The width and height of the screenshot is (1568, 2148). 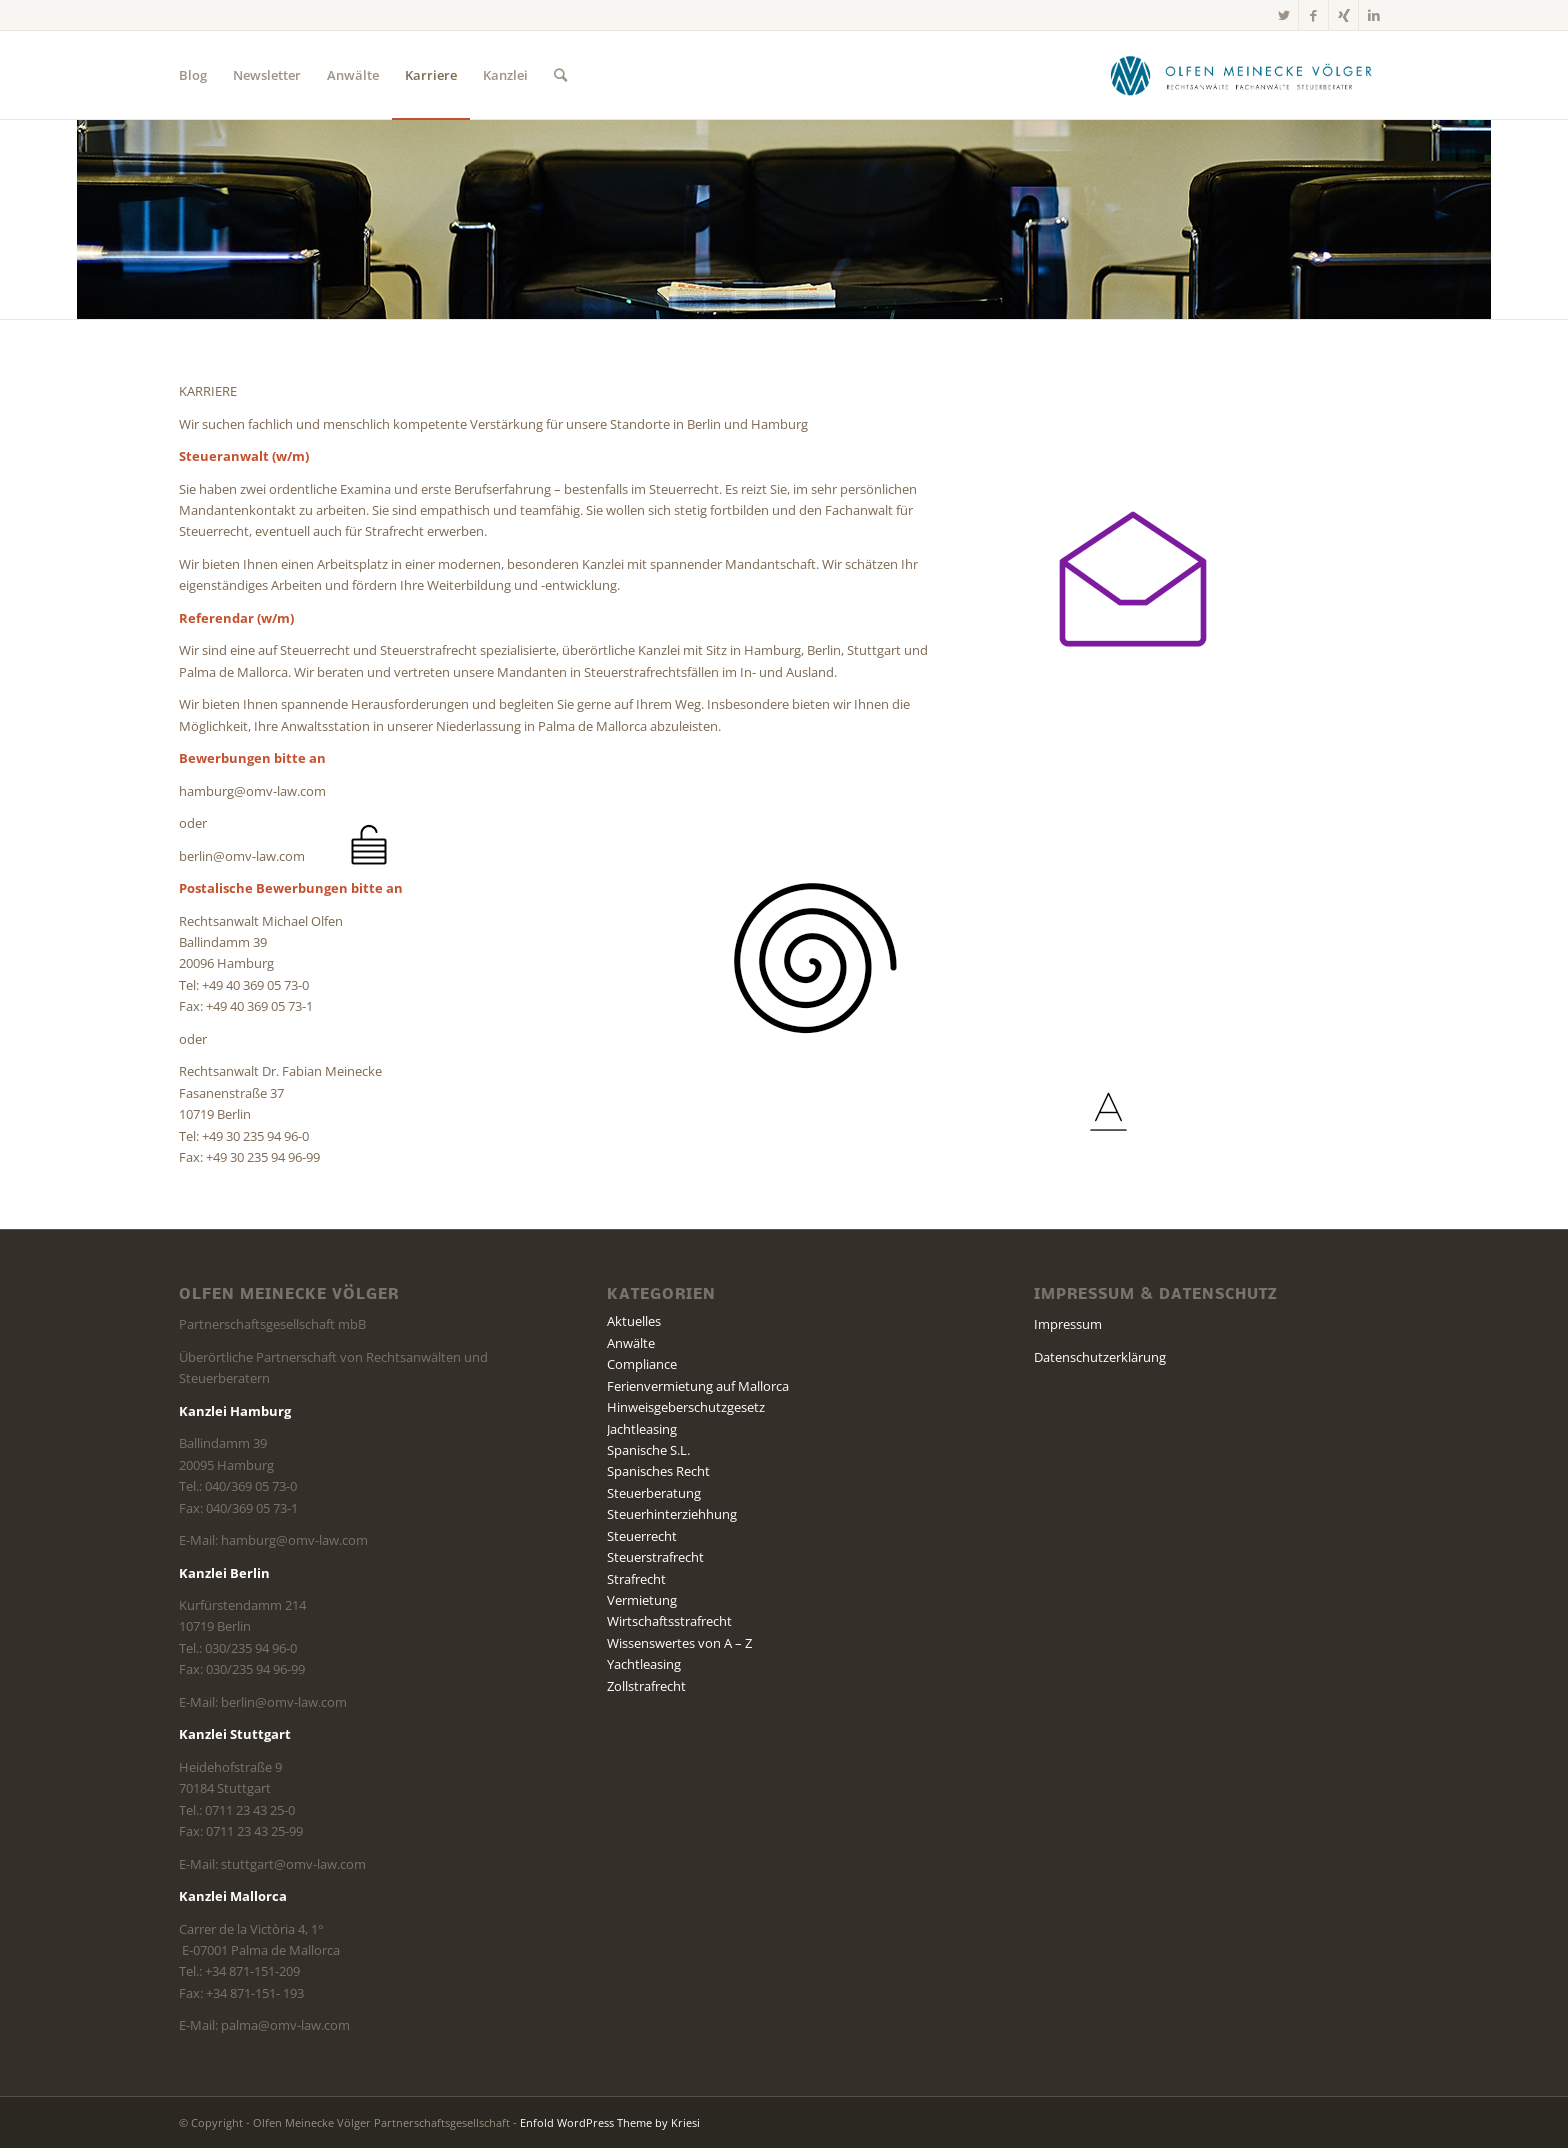 What do you see at coordinates (1108, 1112) in the screenshot?
I see `apply underline formatting to text` at bounding box center [1108, 1112].